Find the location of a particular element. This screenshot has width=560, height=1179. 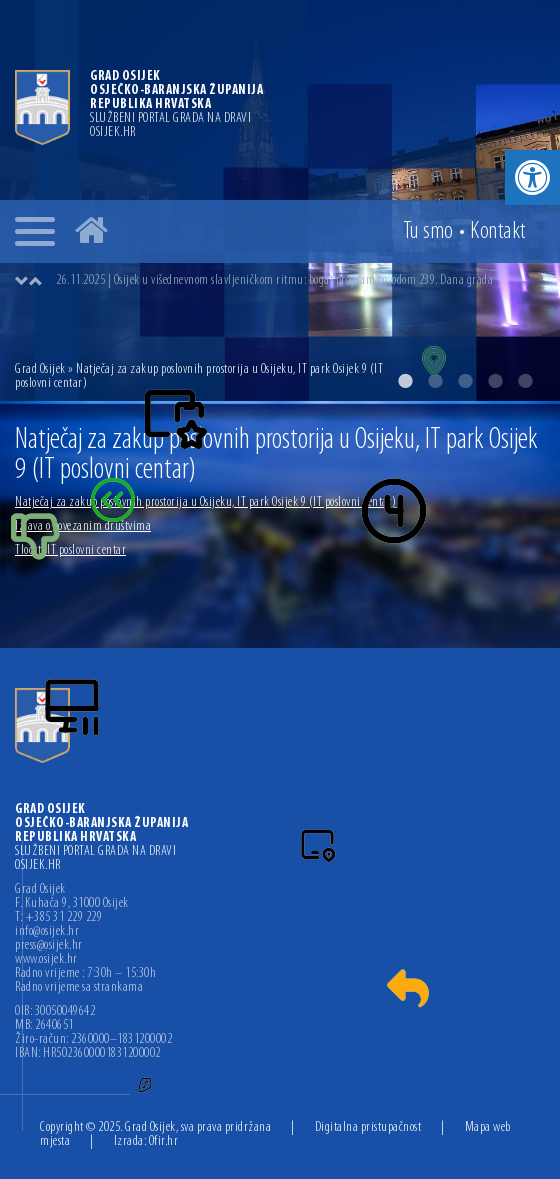

dislike or downvote content is located at coordinates (36, 536).